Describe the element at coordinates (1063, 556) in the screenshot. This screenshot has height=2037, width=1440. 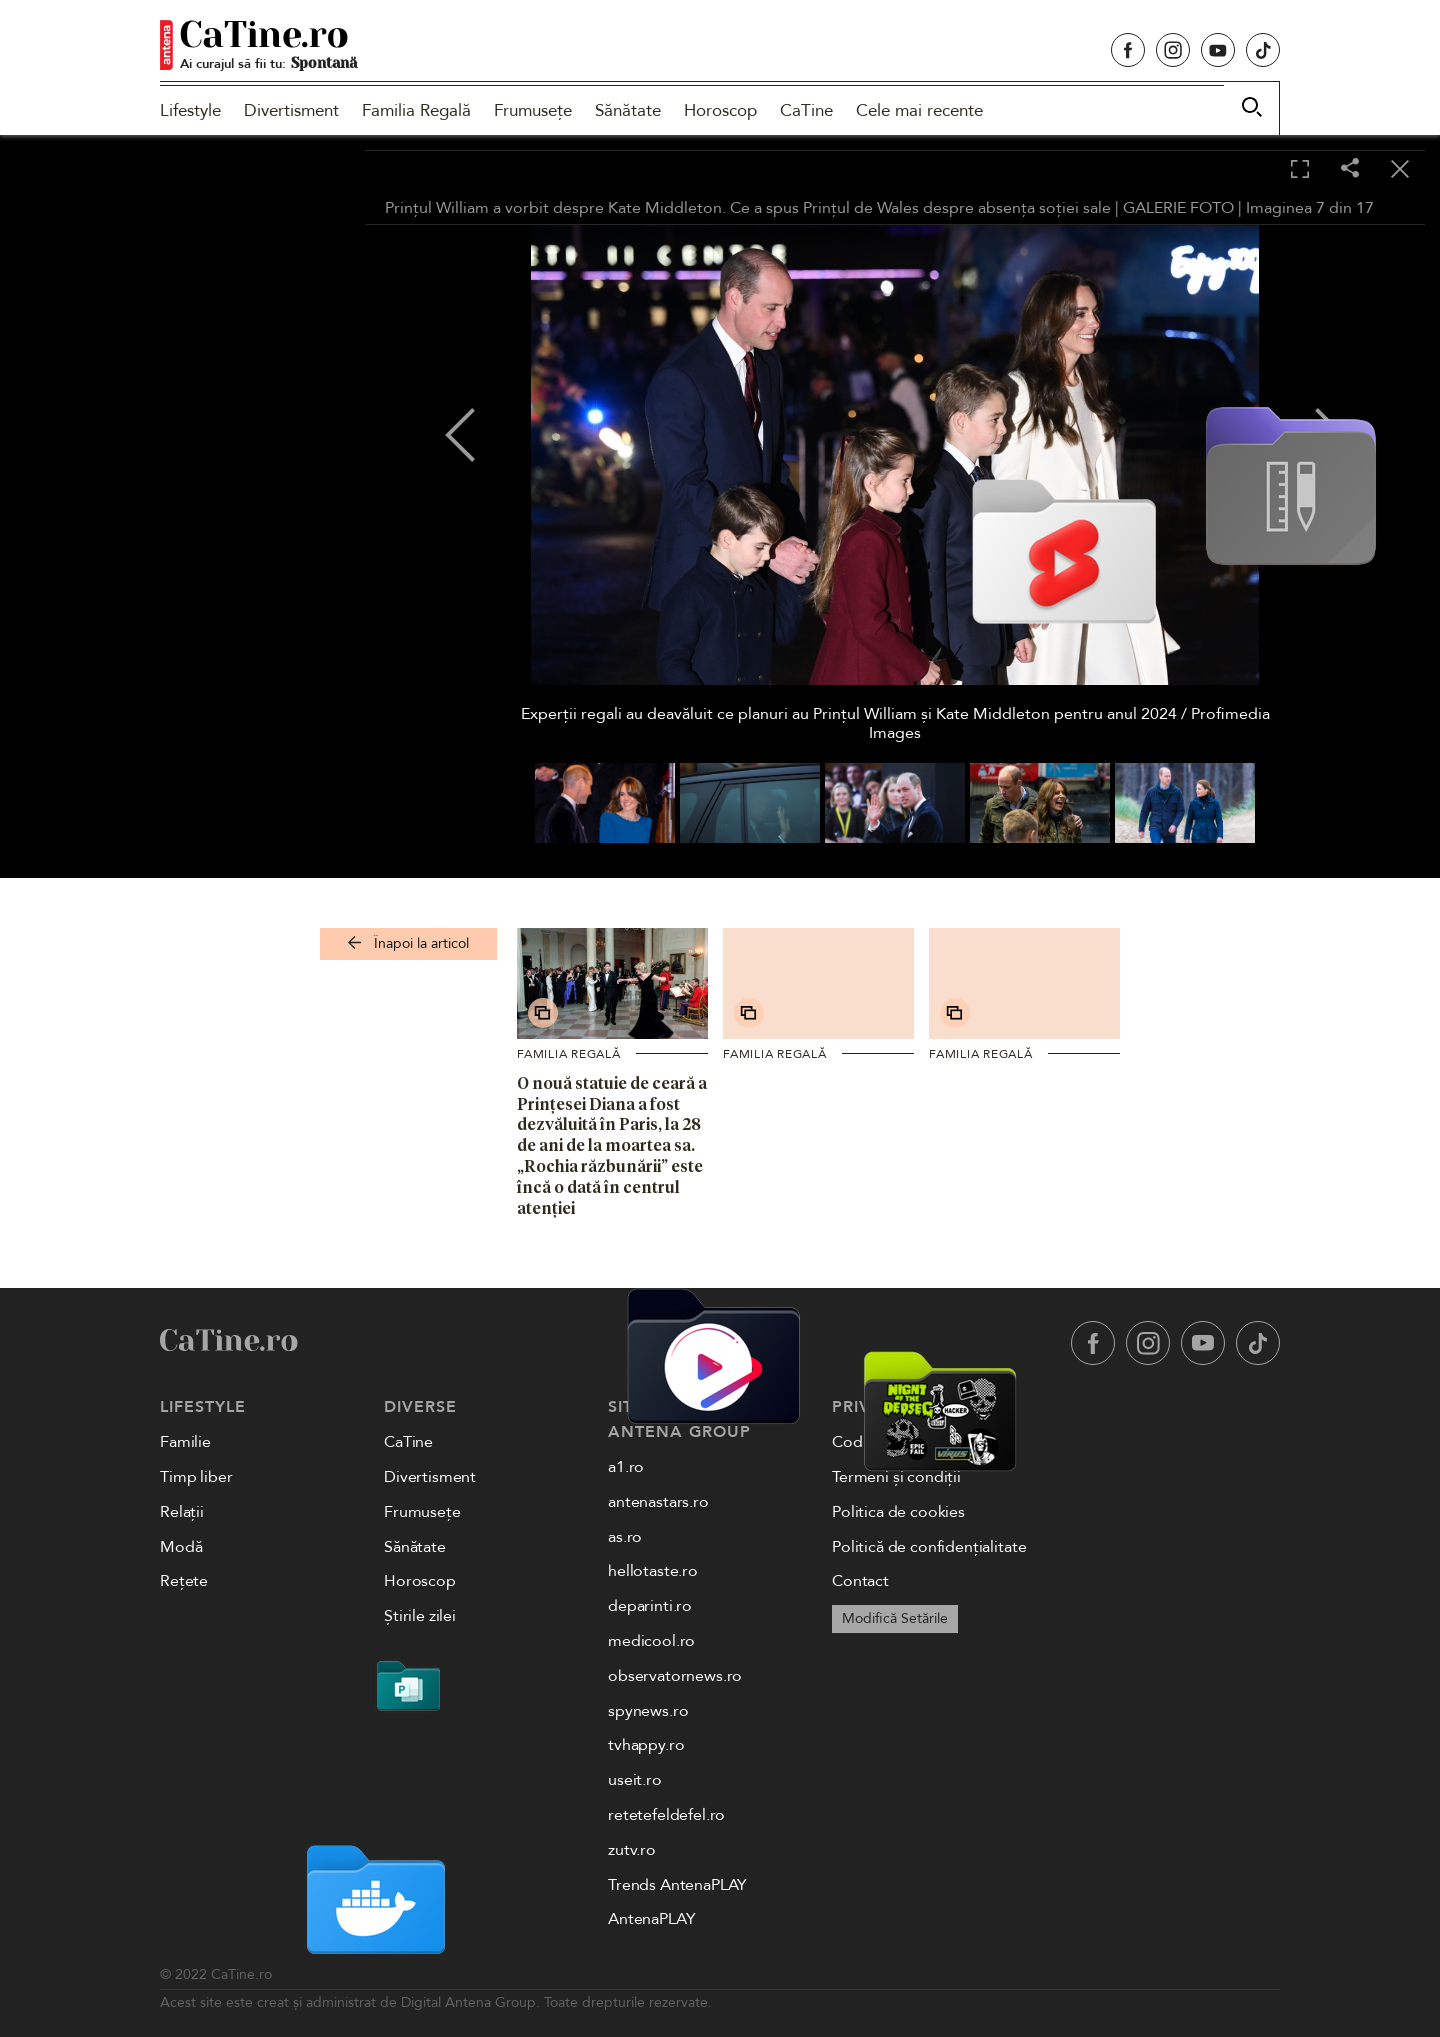
I see `open folder containing YouTube Shorts videos` at that location.